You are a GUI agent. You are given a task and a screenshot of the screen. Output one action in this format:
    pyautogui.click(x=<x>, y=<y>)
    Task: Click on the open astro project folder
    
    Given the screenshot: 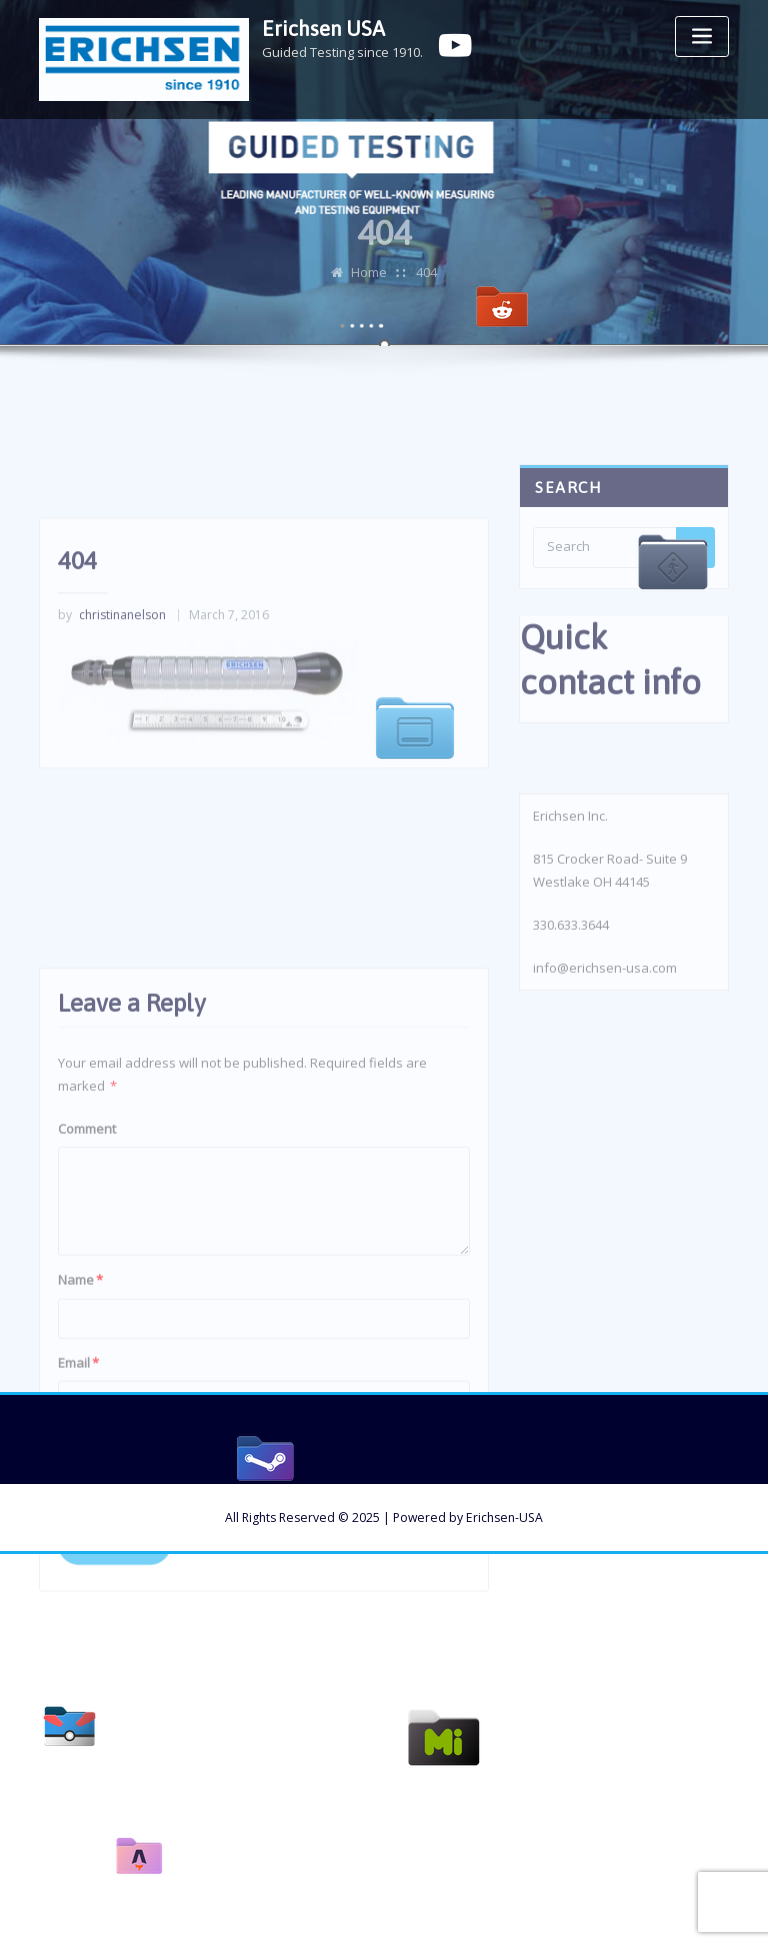 What is the action you would take?
    pyautogui.click(x=139, y=1857)
    